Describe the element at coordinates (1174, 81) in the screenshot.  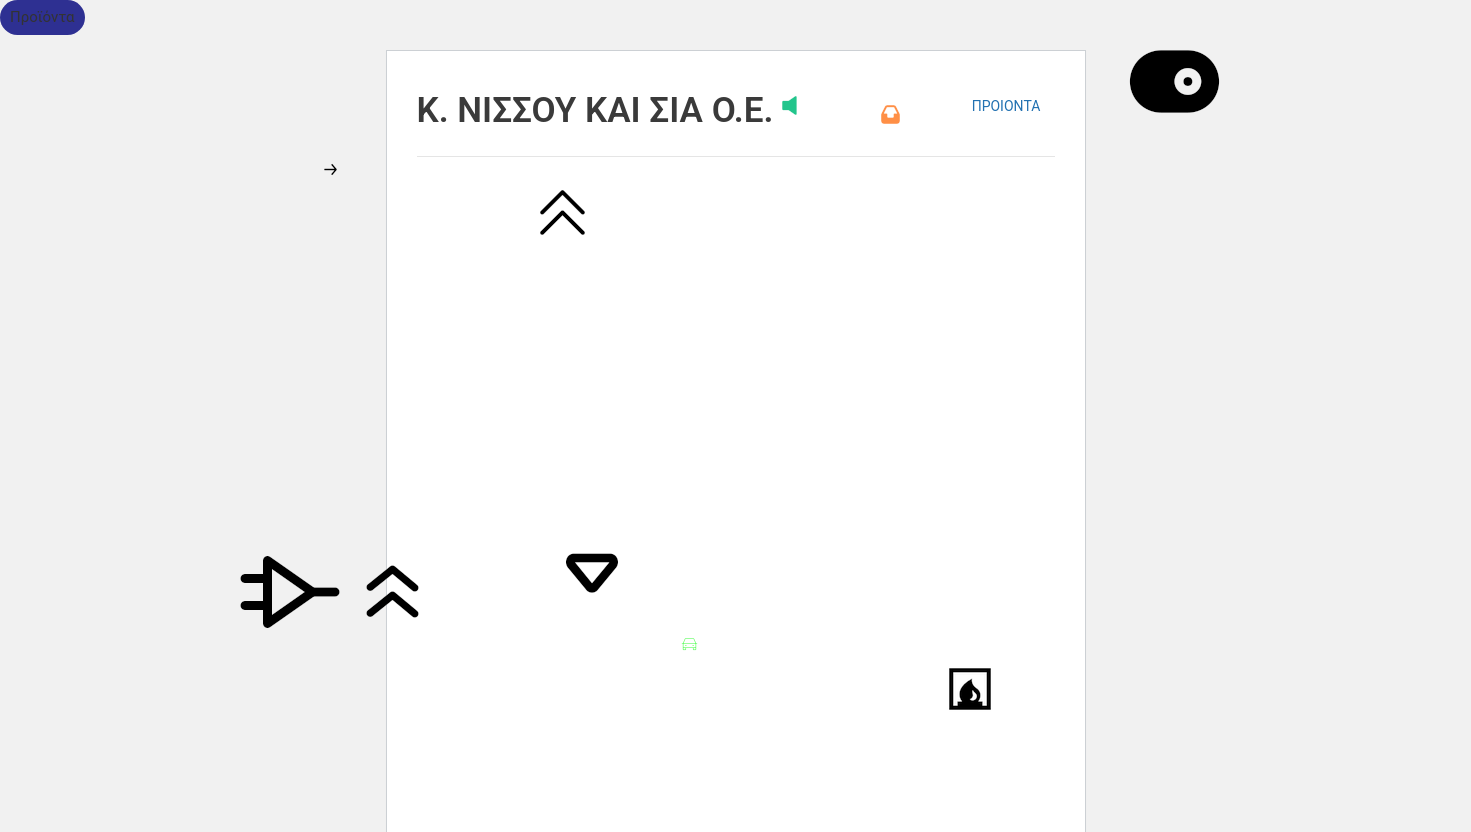
I see `toggle switch in the on/enabled position` at that location.